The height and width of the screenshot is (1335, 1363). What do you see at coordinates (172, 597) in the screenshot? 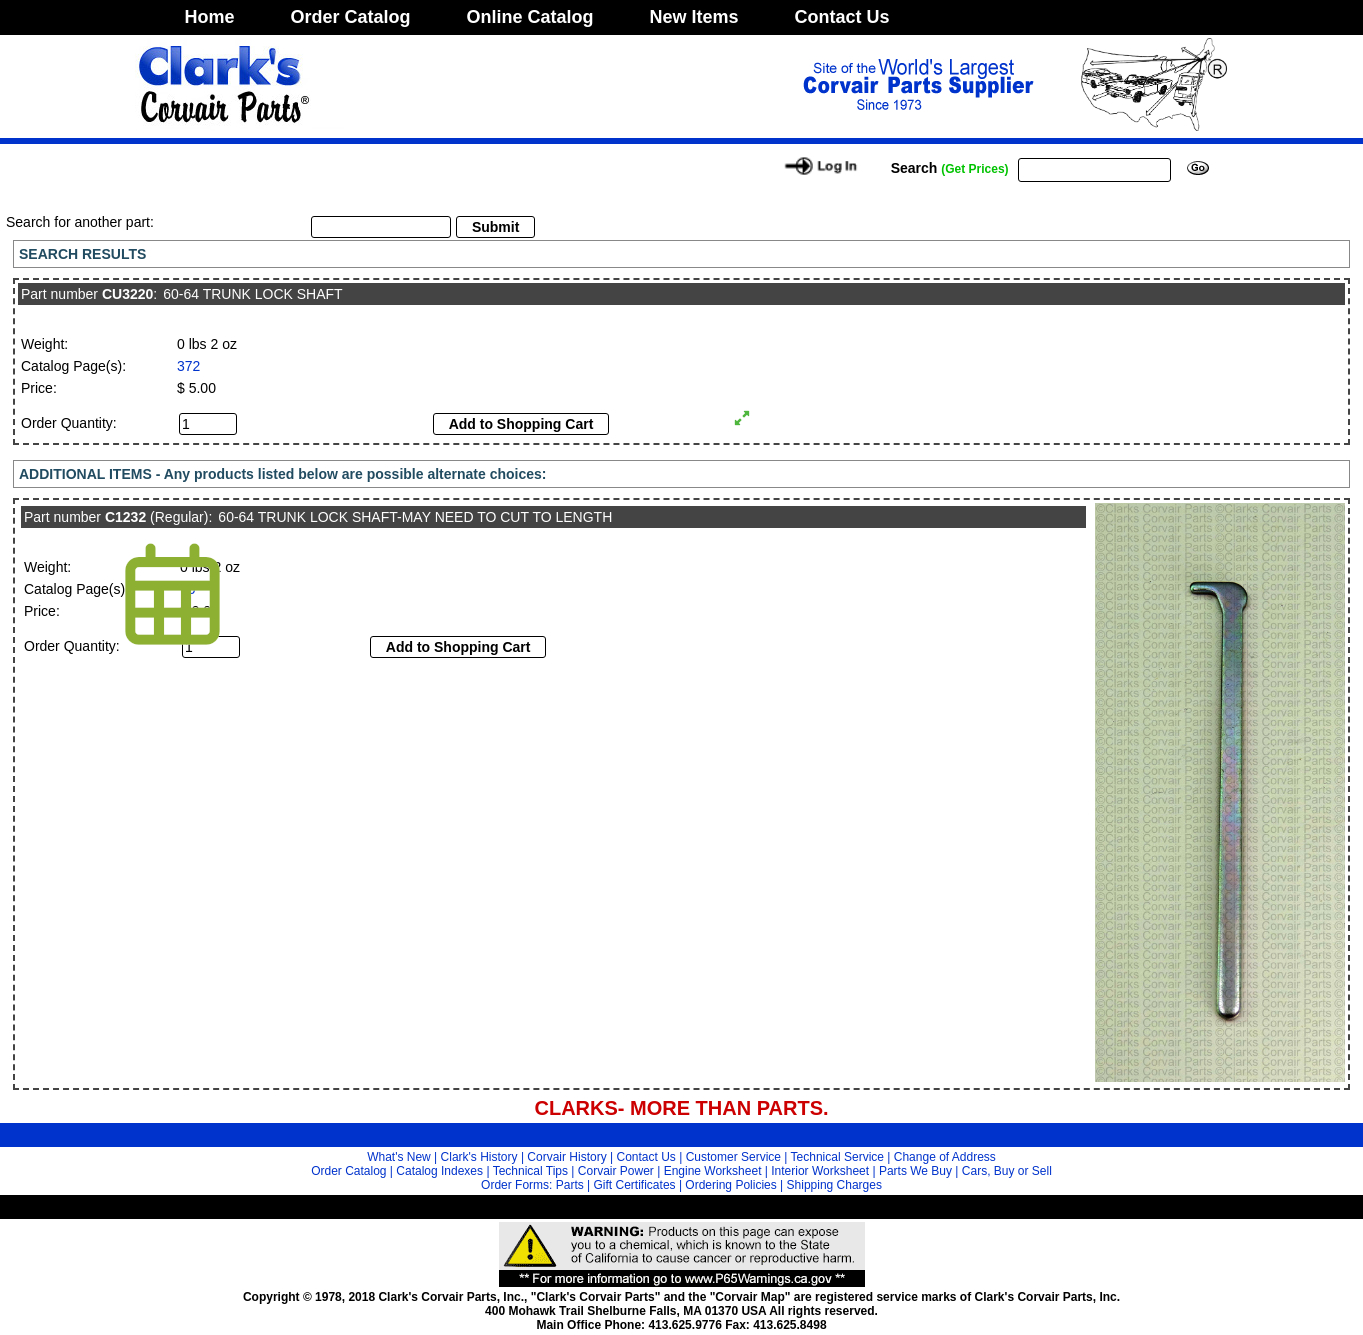
I see `view calendar with scheduled events` at bounding box center [172, 597].